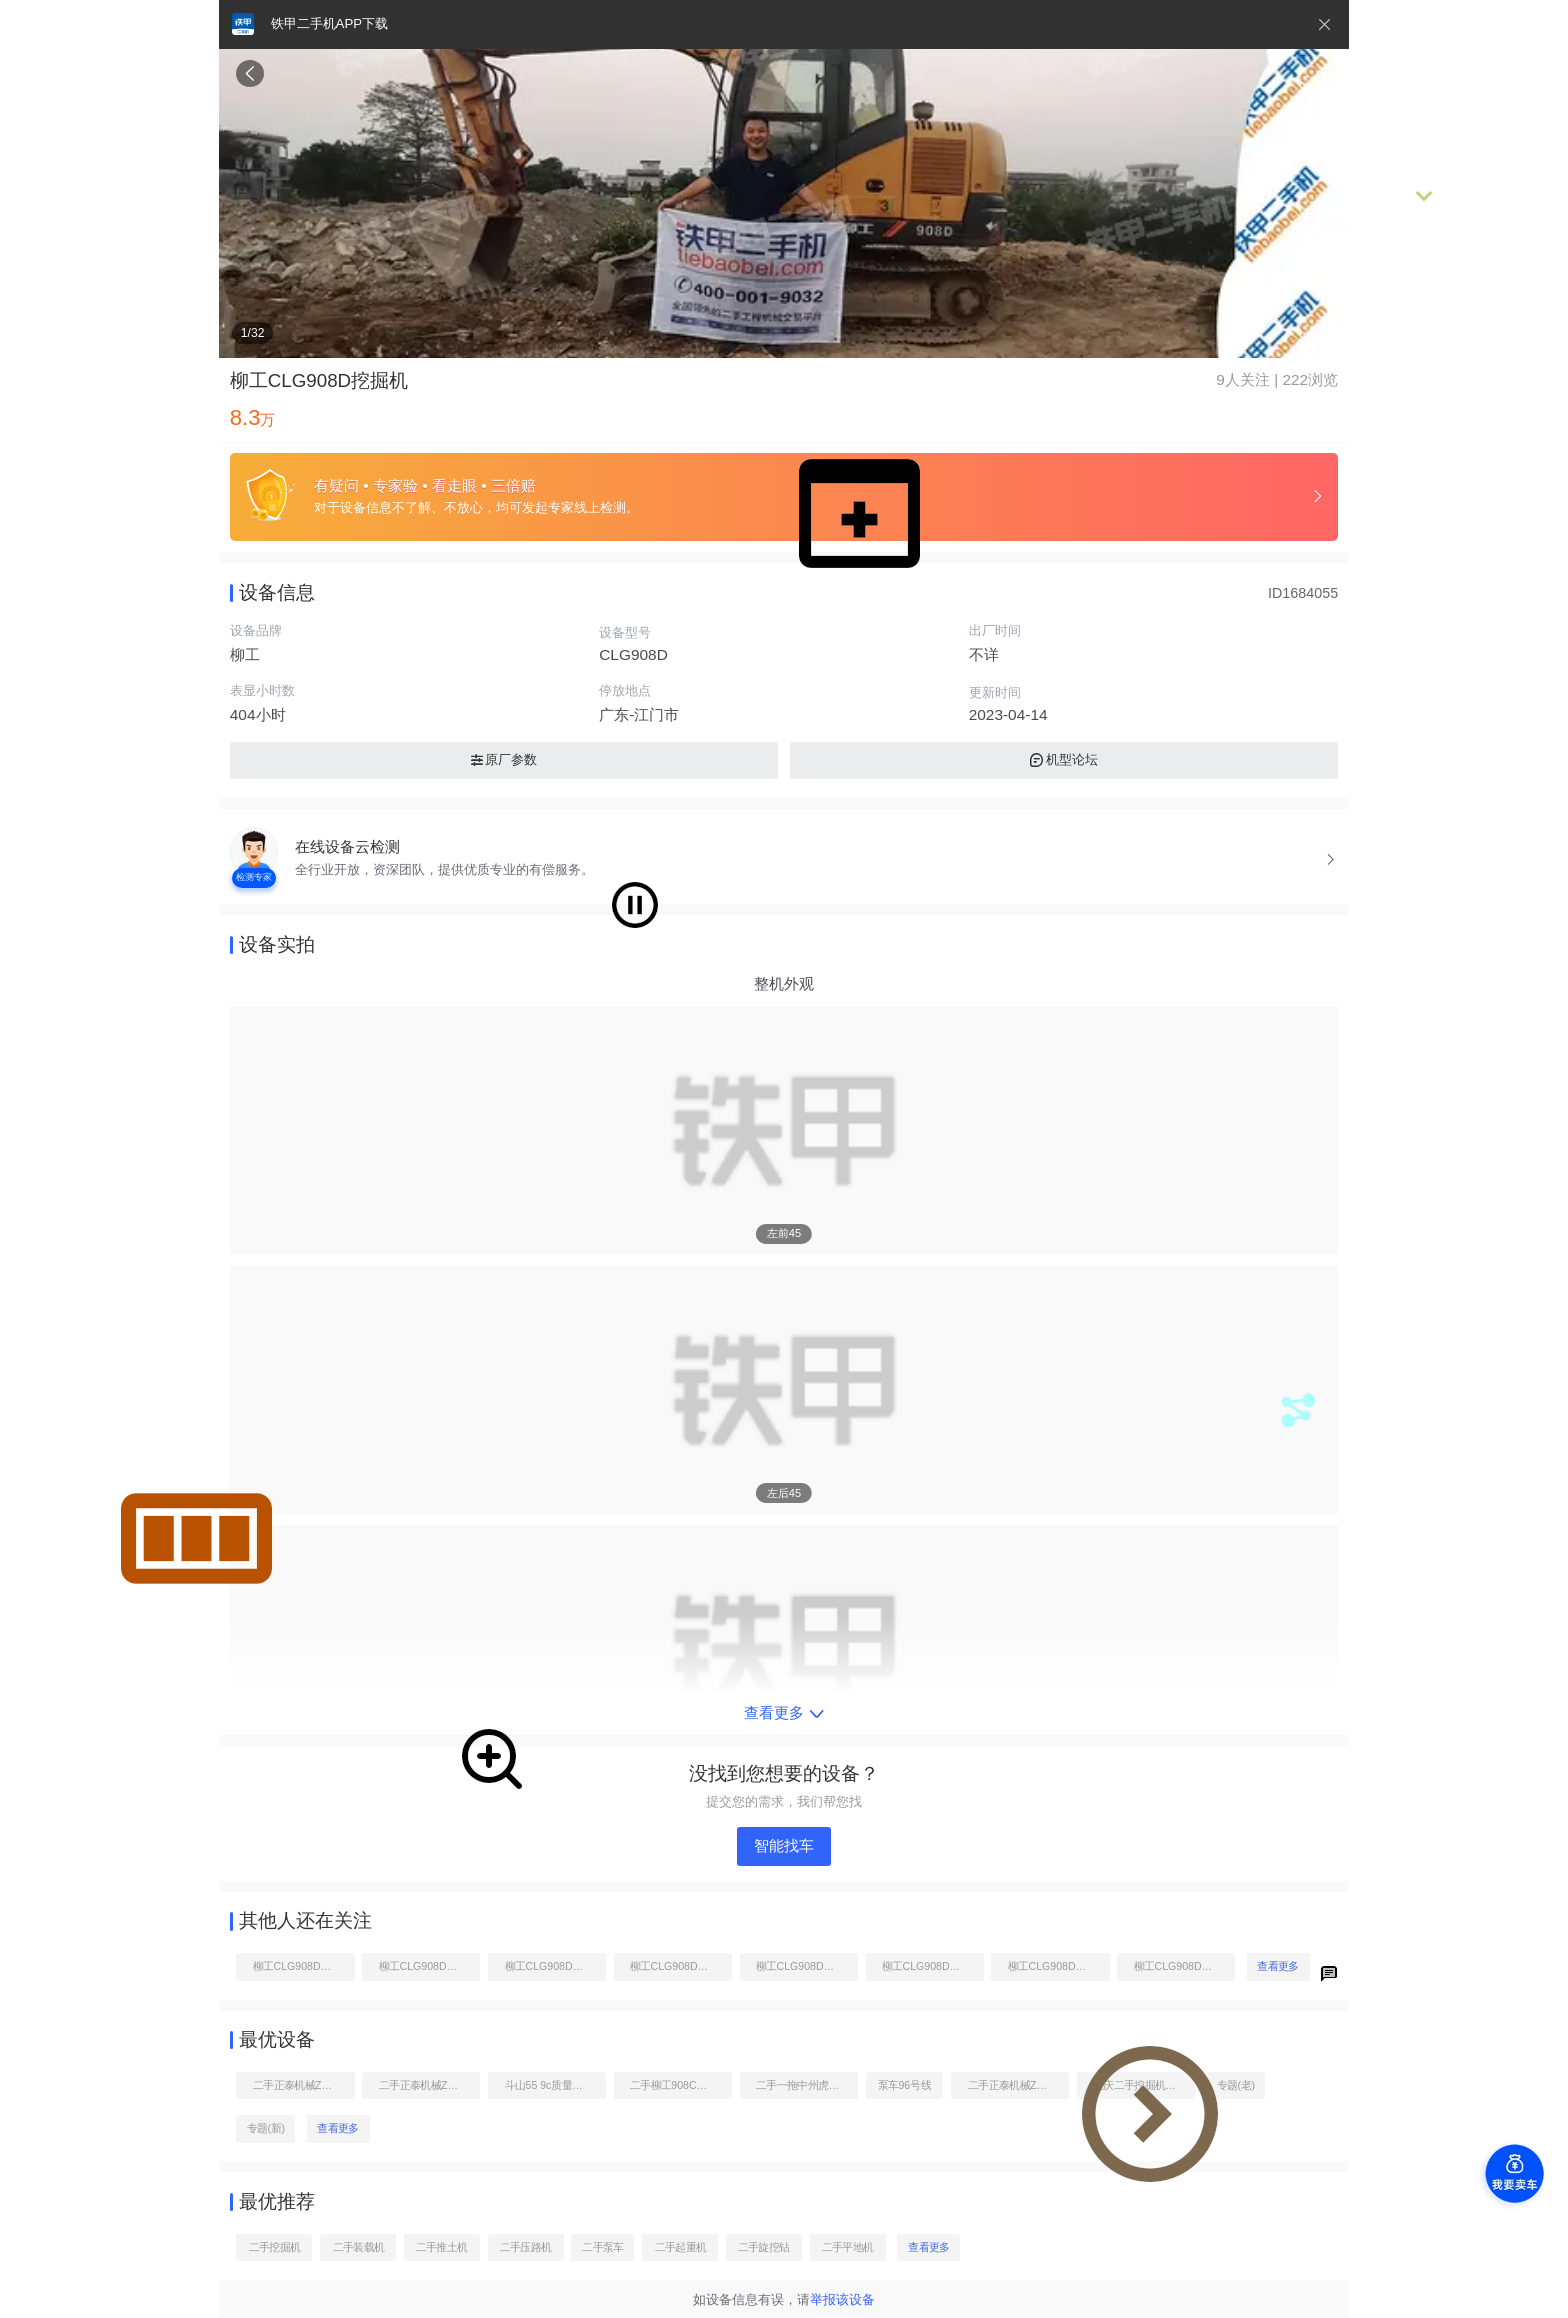 The width and height of the screenshot is (1568, 2318). What do you see at coordinates (492, 1759) in the screenshot?
I see `zoom in on content or image` at bounding box center [492, 1759].